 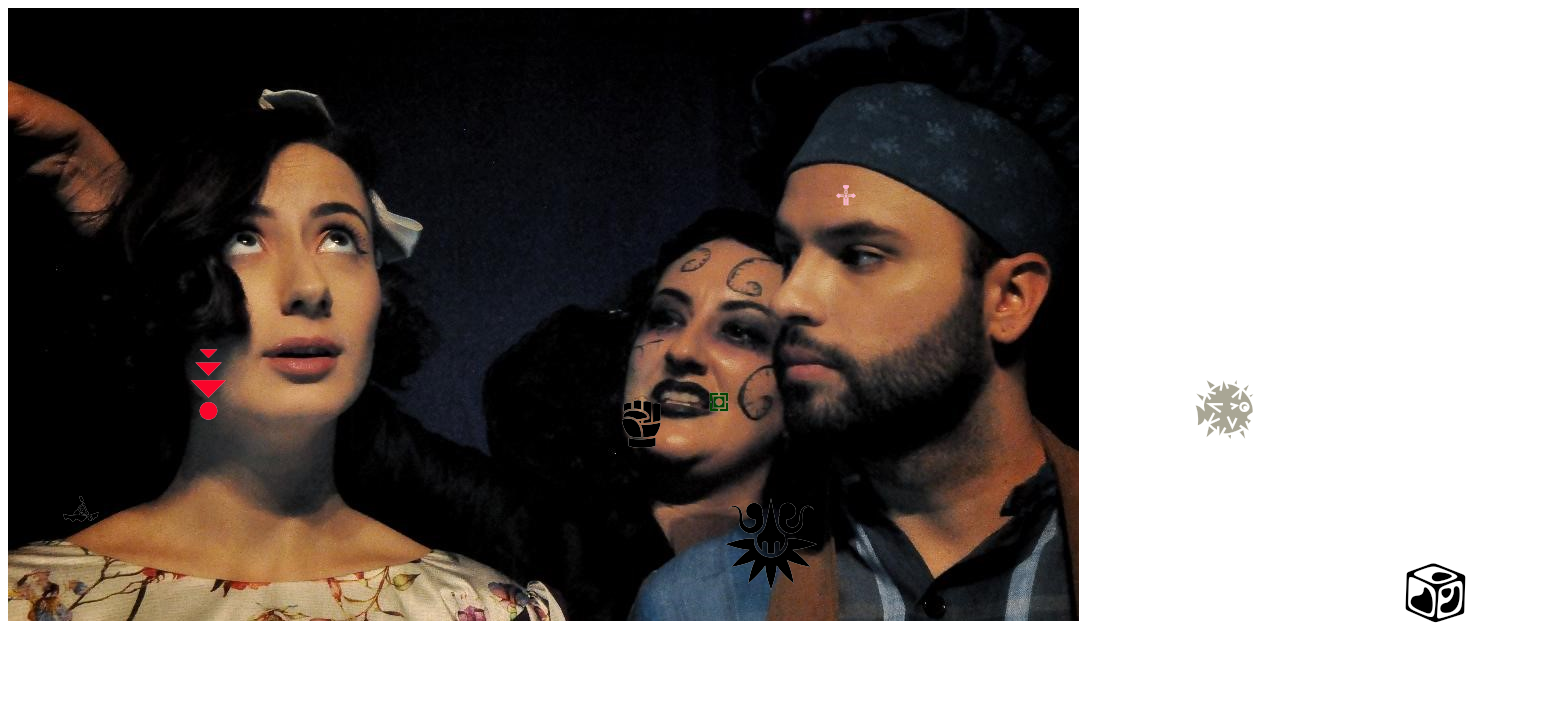 I want to click on decorative tribal or abstract game emblem, so click(x=771, y=544).